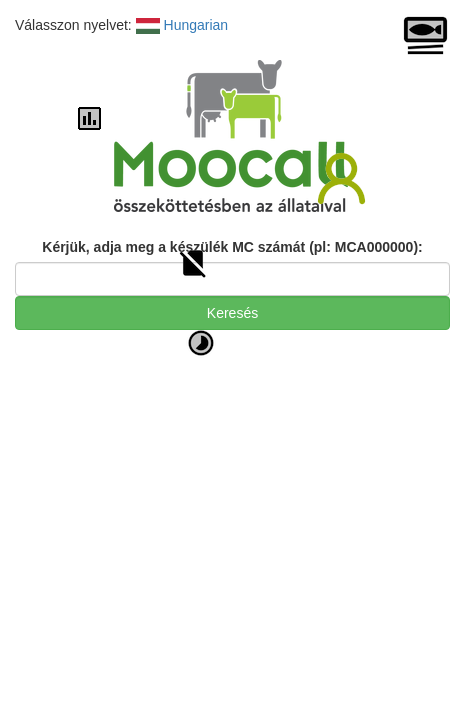  Describe the element at coordinates (193, 263) in the screenshot. I see `no sim card detected` at that location.